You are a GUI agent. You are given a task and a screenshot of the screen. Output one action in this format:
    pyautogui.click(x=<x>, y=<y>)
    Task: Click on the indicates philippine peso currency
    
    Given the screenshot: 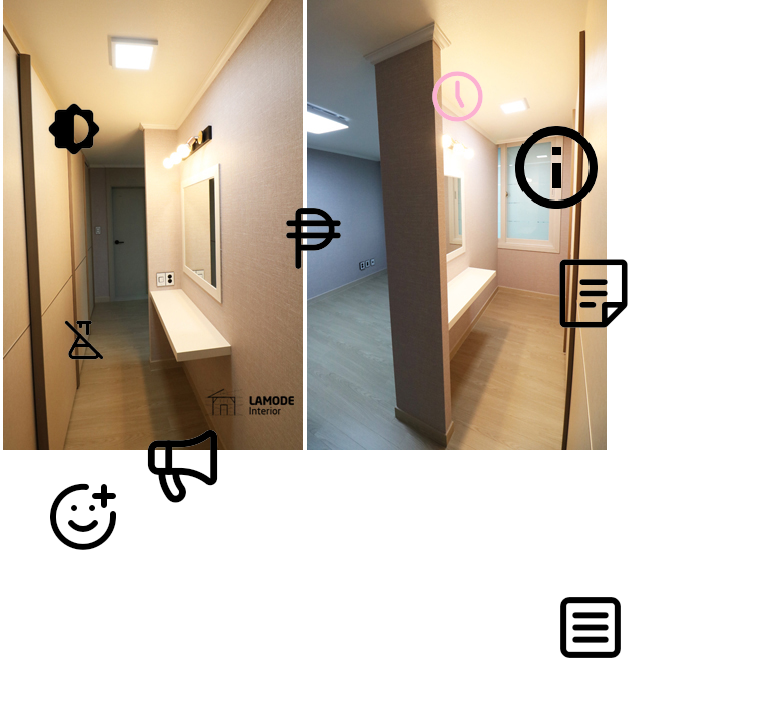 What is the action you would take?
    pyautogui.click(x=313, y=238)
    